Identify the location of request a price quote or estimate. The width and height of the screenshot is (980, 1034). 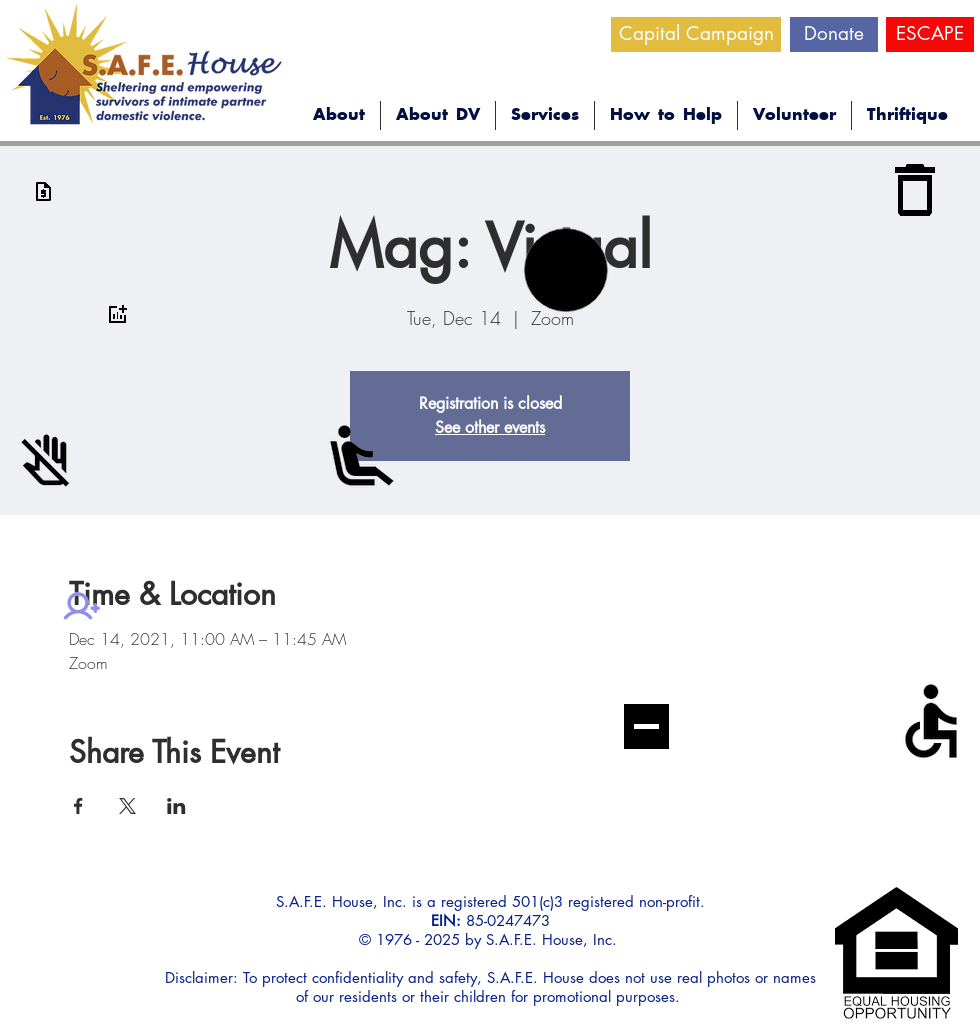
(43, 191).